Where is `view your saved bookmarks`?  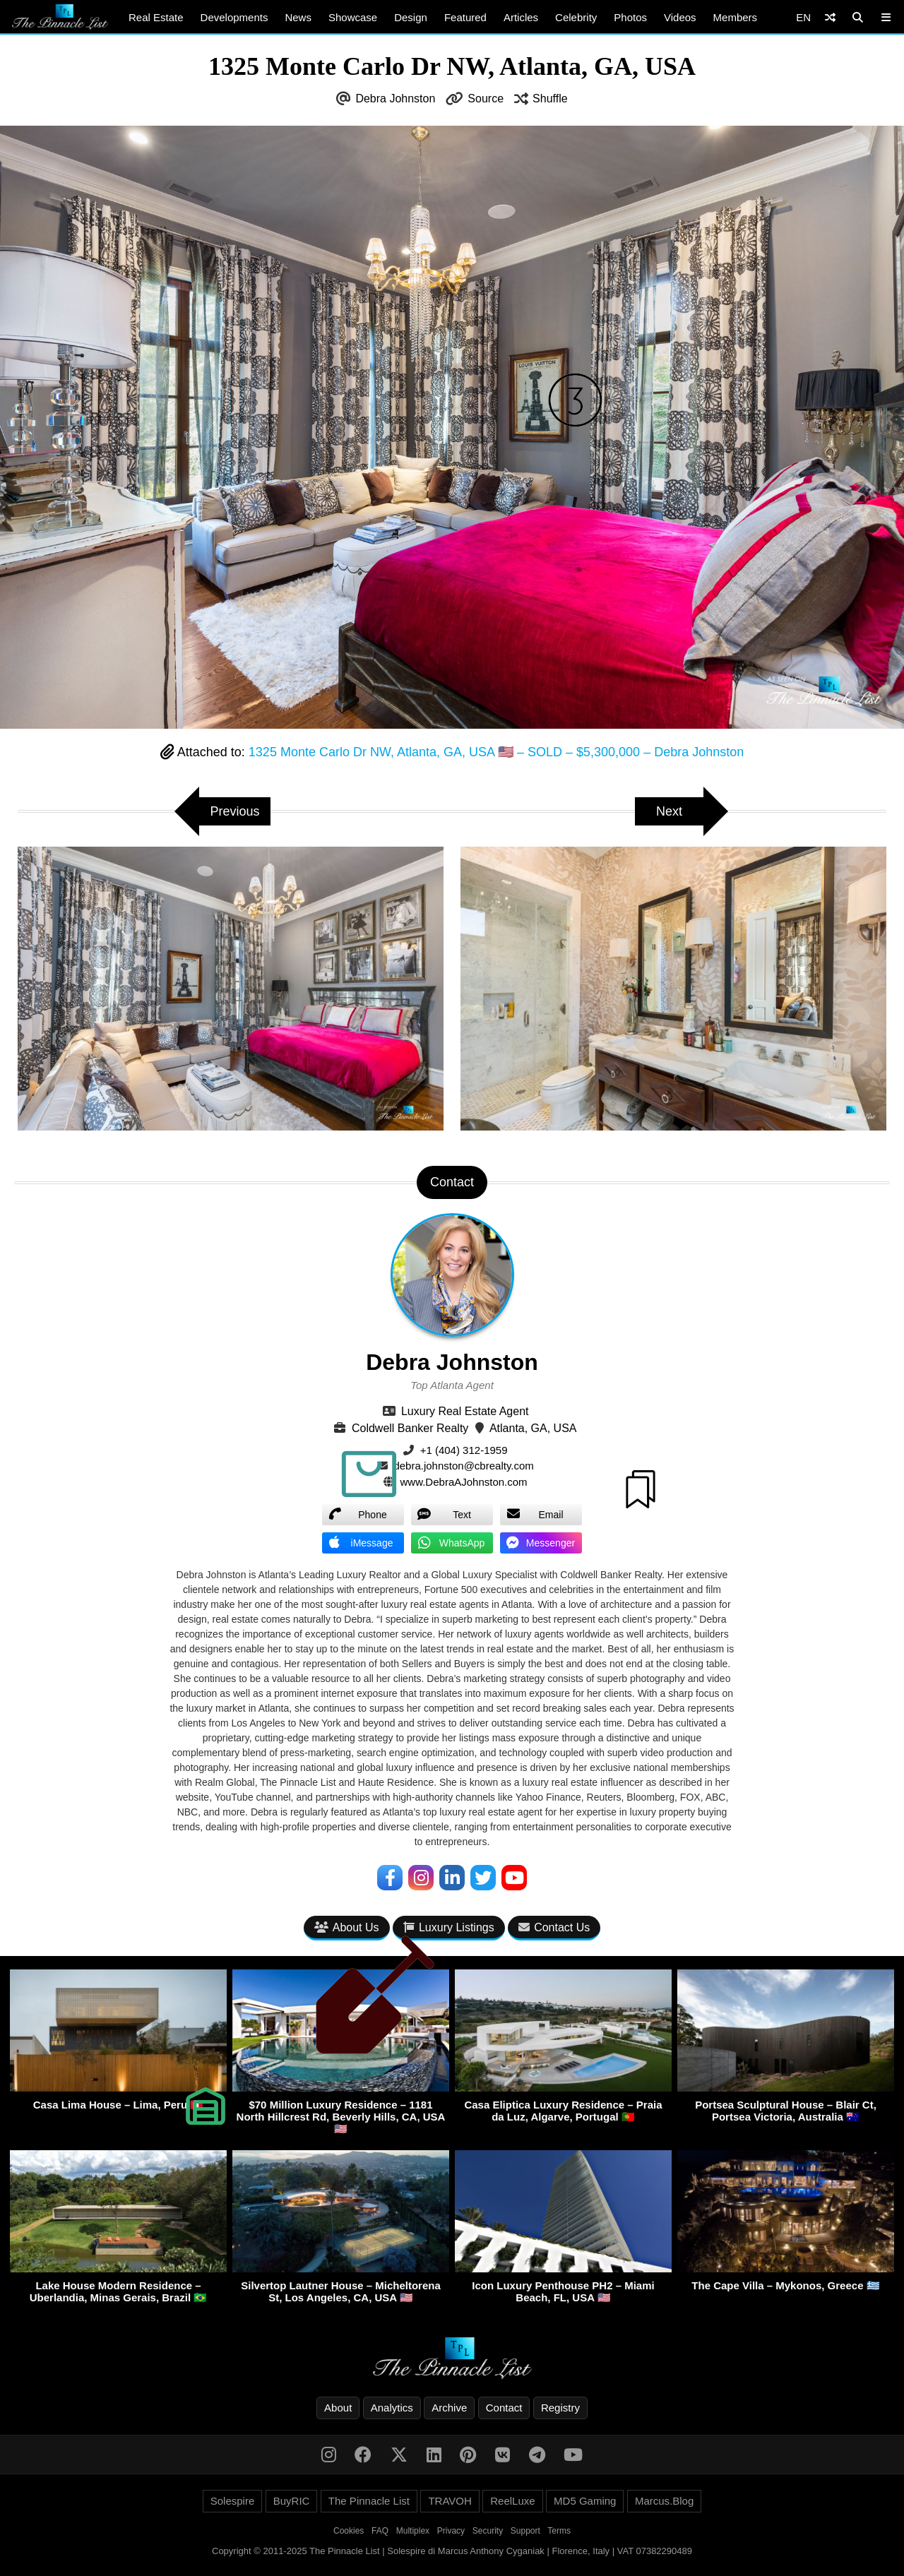
view your saved bookmarks is located at coordinates (641, 1489).